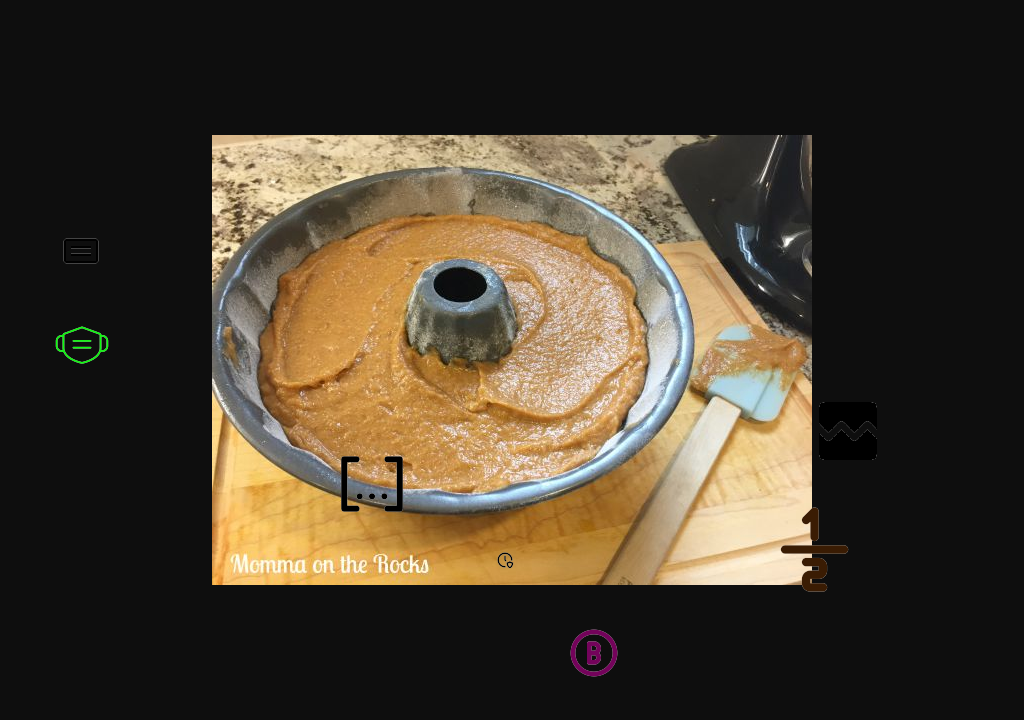 The image size is (1024, 720). What do you see at coordinates (848, 431) in the screenshot?
I see `indicates an image failed to load` at bounding box center [848, 431].